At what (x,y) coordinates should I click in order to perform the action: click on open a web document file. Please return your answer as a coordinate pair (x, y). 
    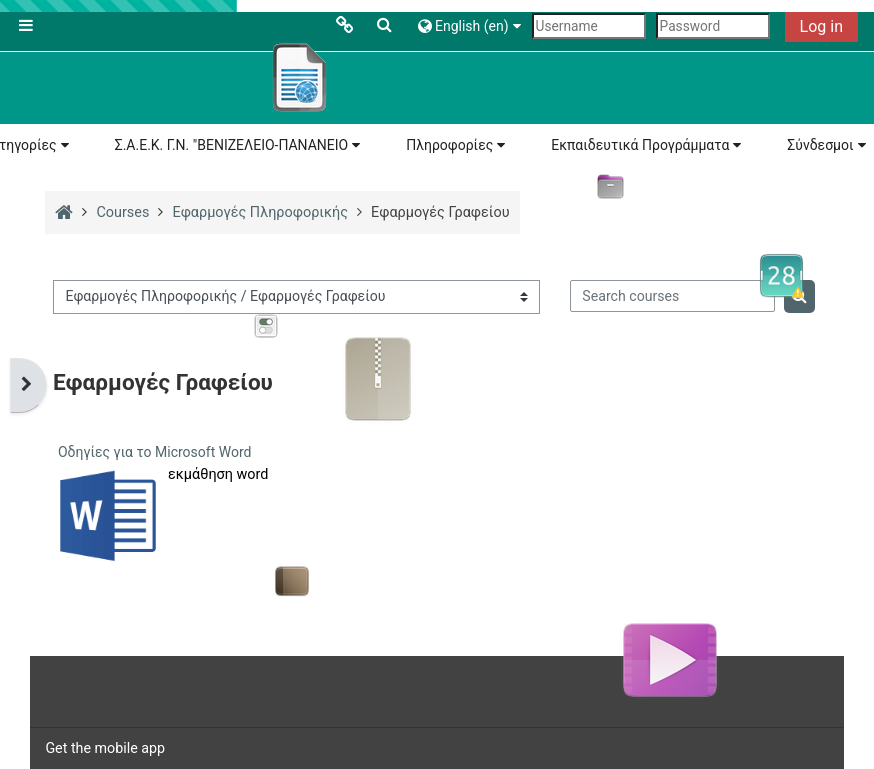
    Looking at the image, I should click on (299, 77).